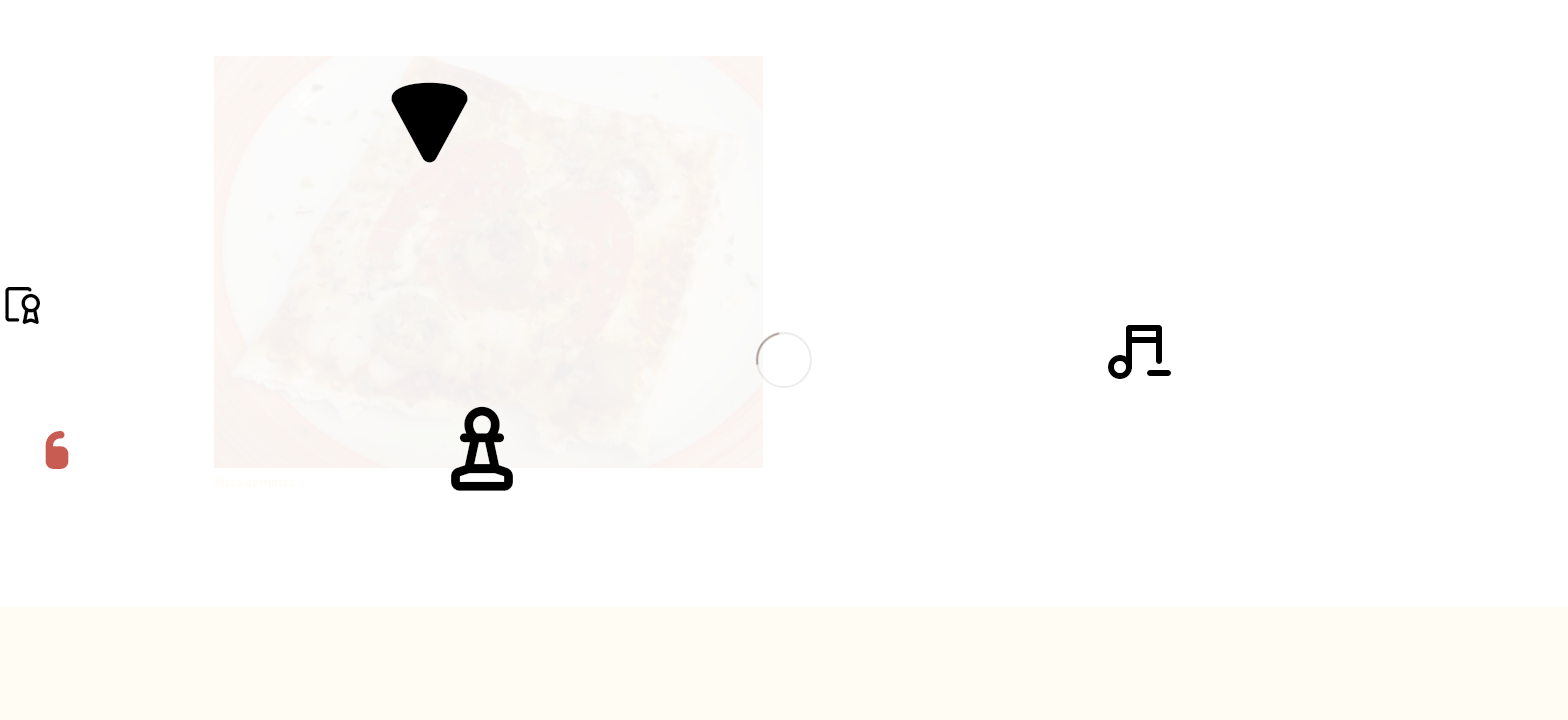 This screenshot has height=720, width=1568. Describe the element at coordinates (57, 450) in the screenshot. I see `insert a left single quotation mark` at that location.